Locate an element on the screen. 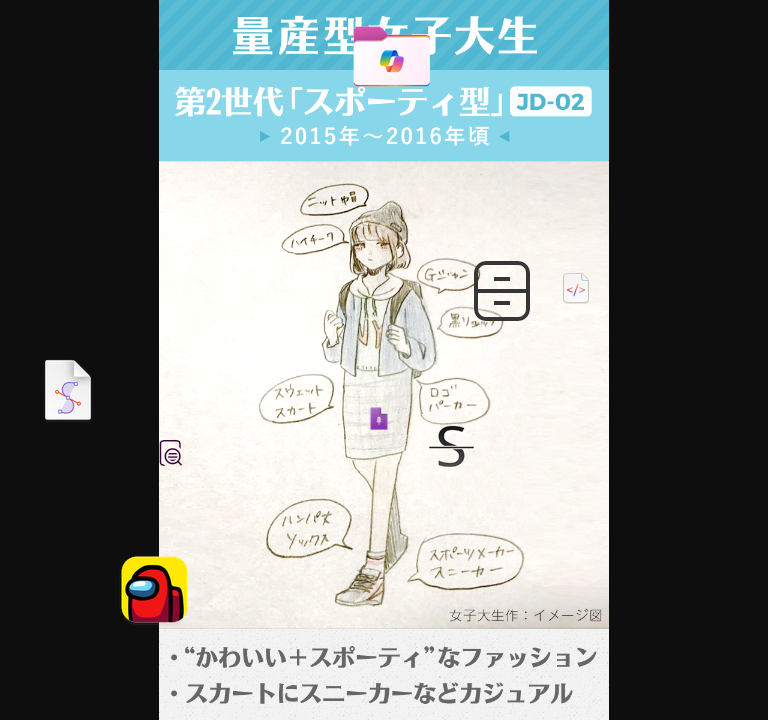  apply strikethrough formatting to selected text is located at coordinates (451, 447).